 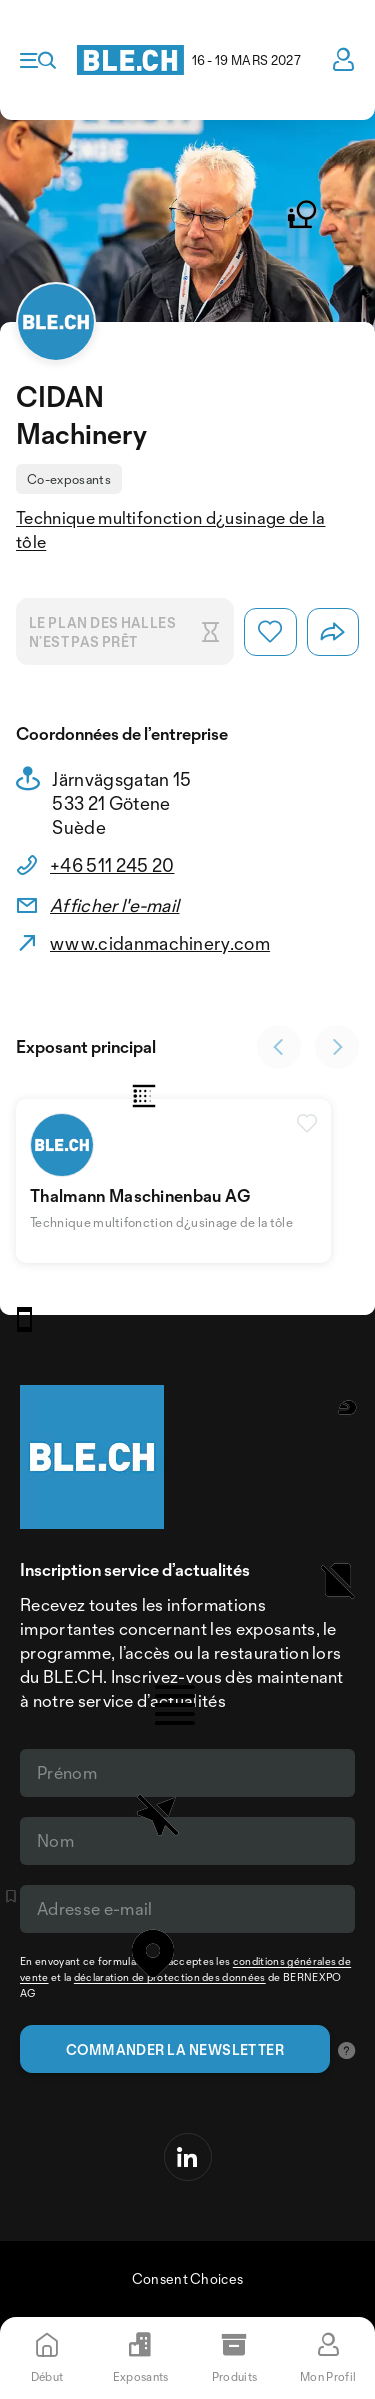 What do you see at coordinates (24, 1319) in the screenshot?
I see `access mobile device settings` at bounding box center [24, 1319].